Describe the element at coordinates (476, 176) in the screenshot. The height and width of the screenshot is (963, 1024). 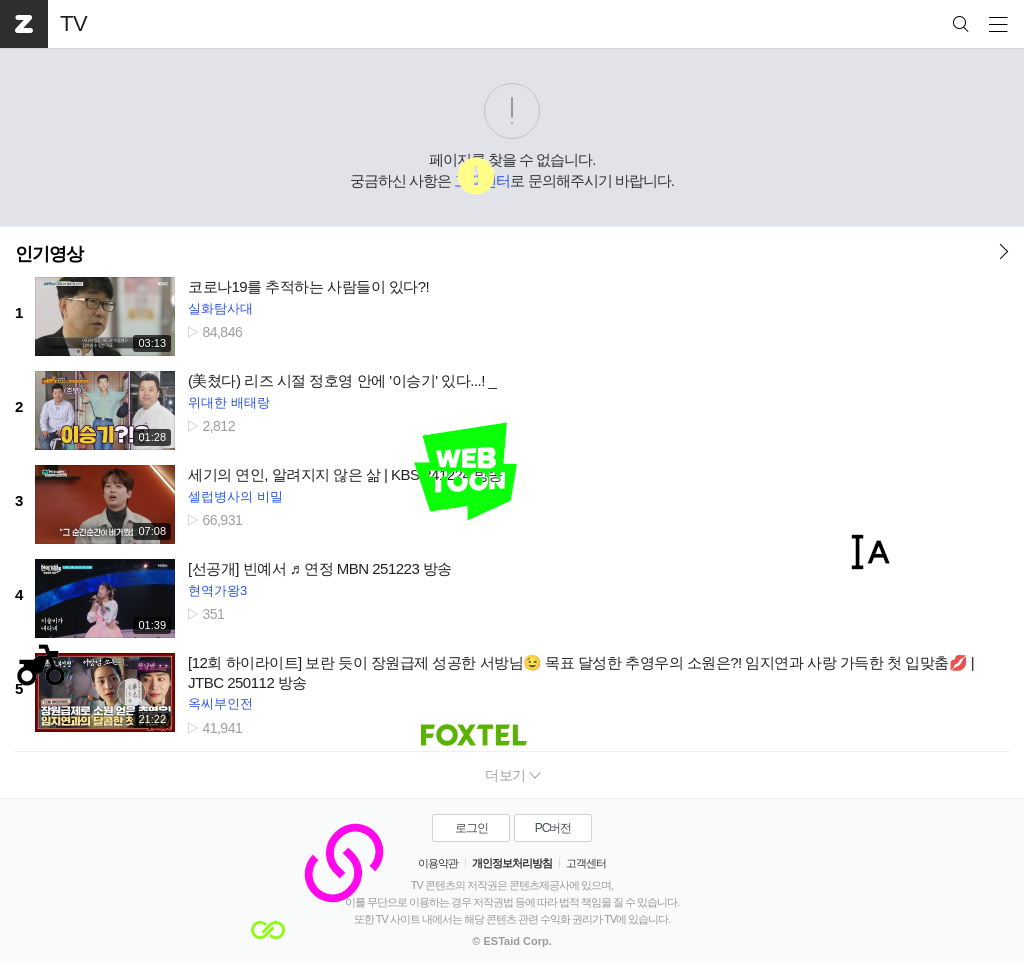
I see `indicates a warning or error state` at that location.